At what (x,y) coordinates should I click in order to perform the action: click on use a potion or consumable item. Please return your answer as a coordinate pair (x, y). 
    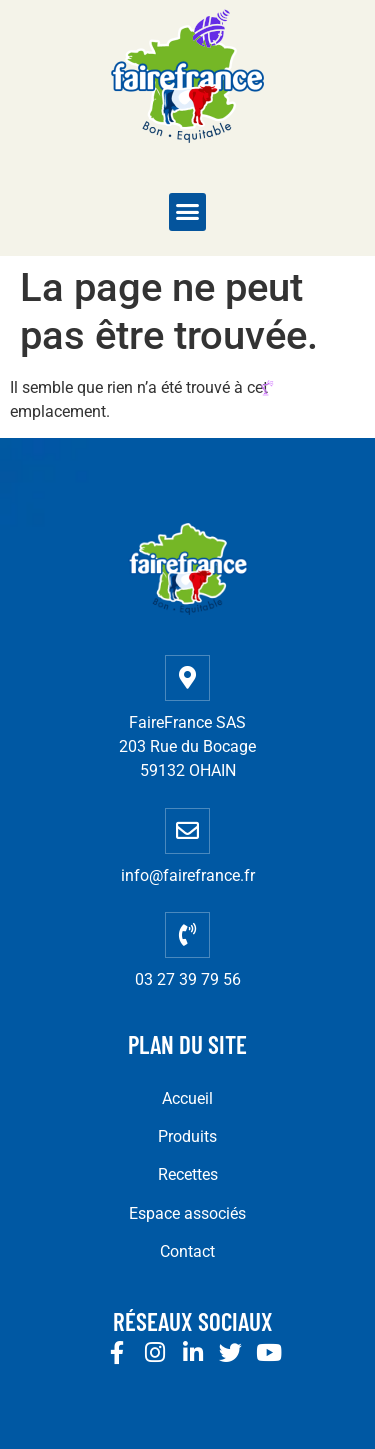
    Looking at the image, I should click on (211, 28).